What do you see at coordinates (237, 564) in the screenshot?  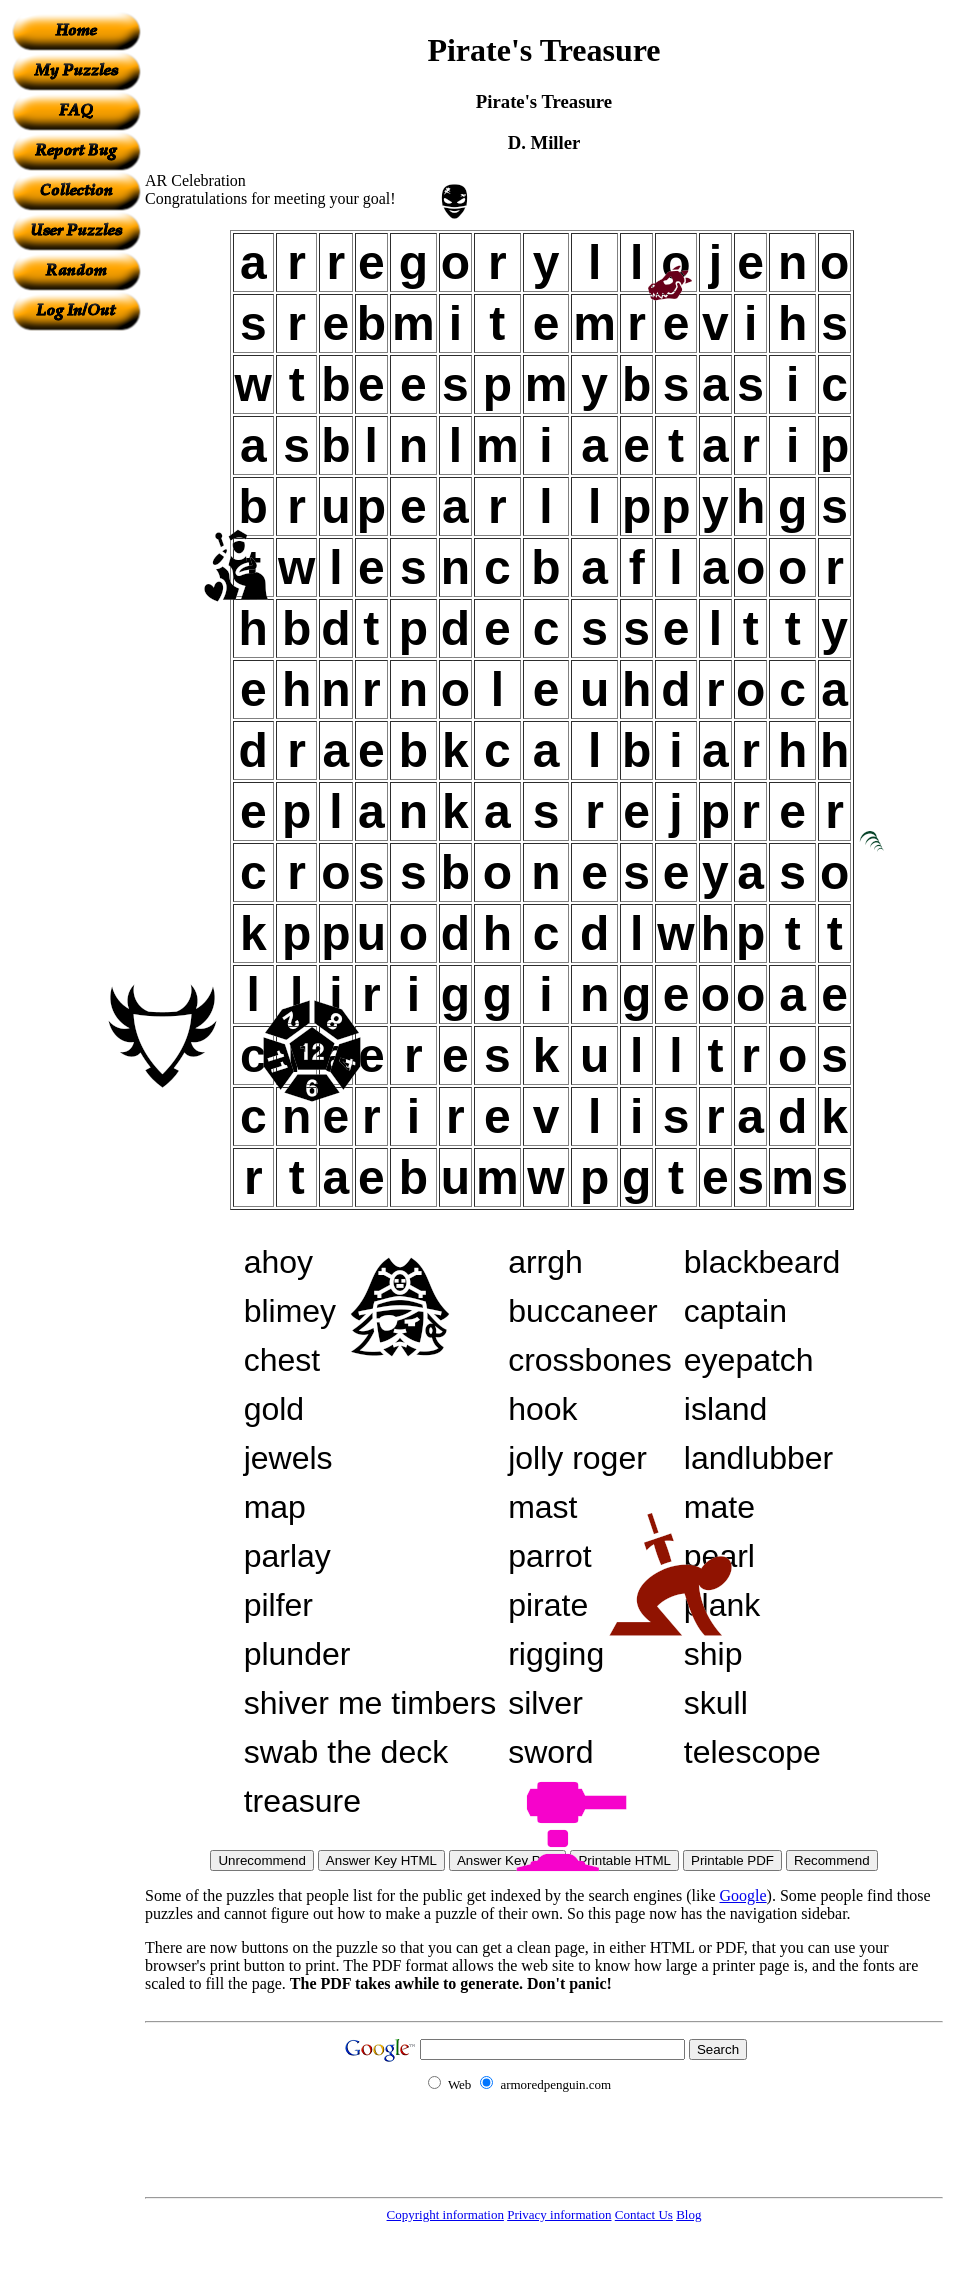 I see `the empress tarot card` at bounding box center [237, 564].